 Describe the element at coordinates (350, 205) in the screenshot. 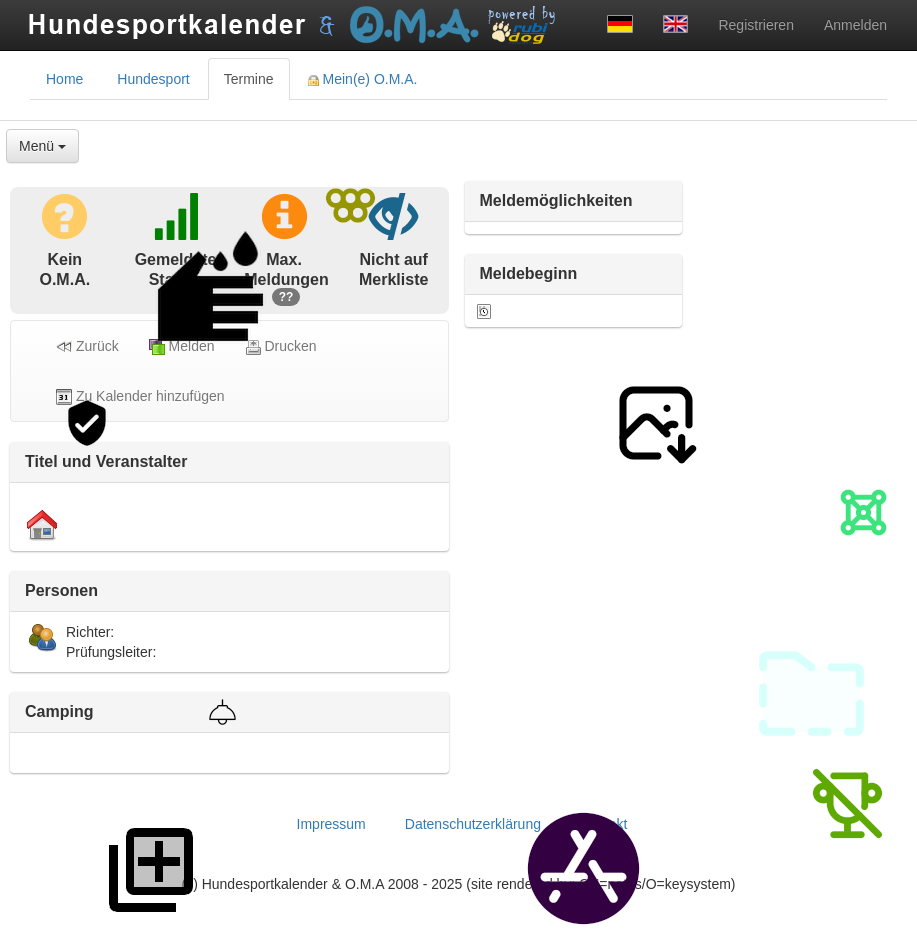

I see `view olympics-related content or events` at that location.